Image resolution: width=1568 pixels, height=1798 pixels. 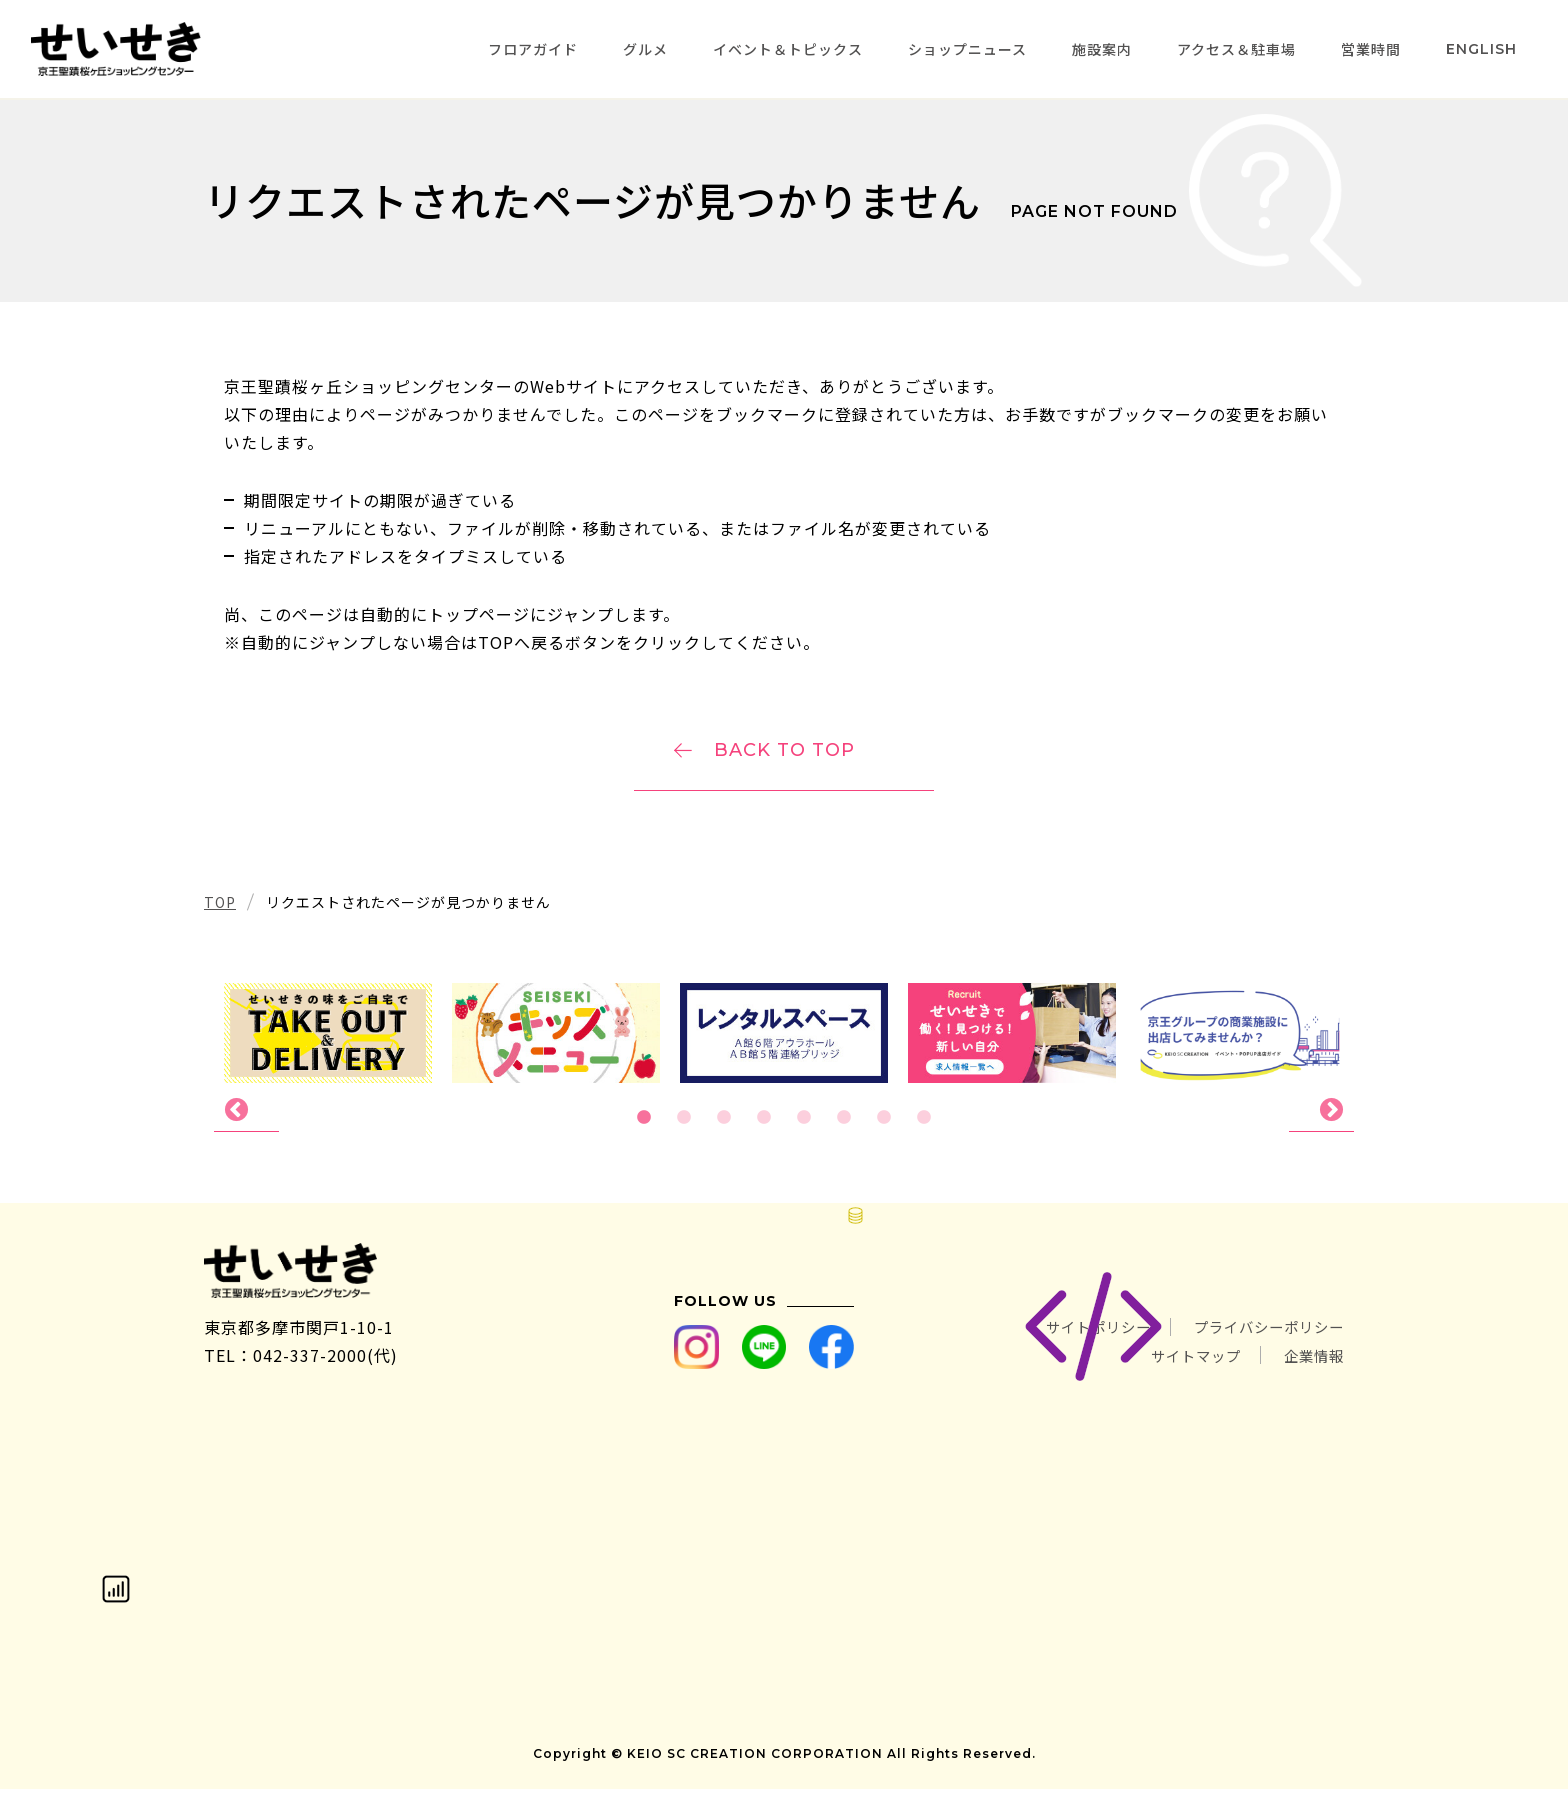 I want to click on view analytics or statistics, so click(x=116, y=1589).